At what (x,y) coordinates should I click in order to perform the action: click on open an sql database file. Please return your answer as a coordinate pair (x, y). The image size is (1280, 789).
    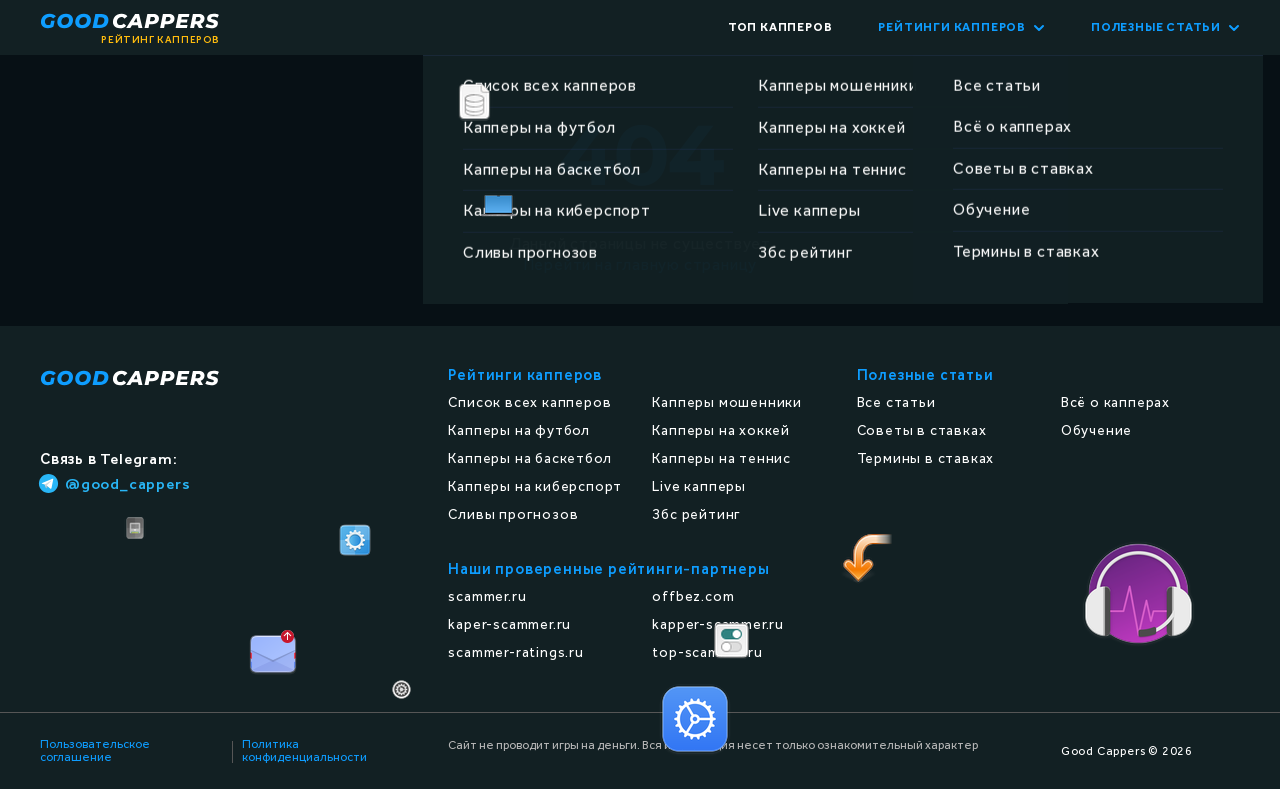
    Looking at the image, I should click on (474, 101).